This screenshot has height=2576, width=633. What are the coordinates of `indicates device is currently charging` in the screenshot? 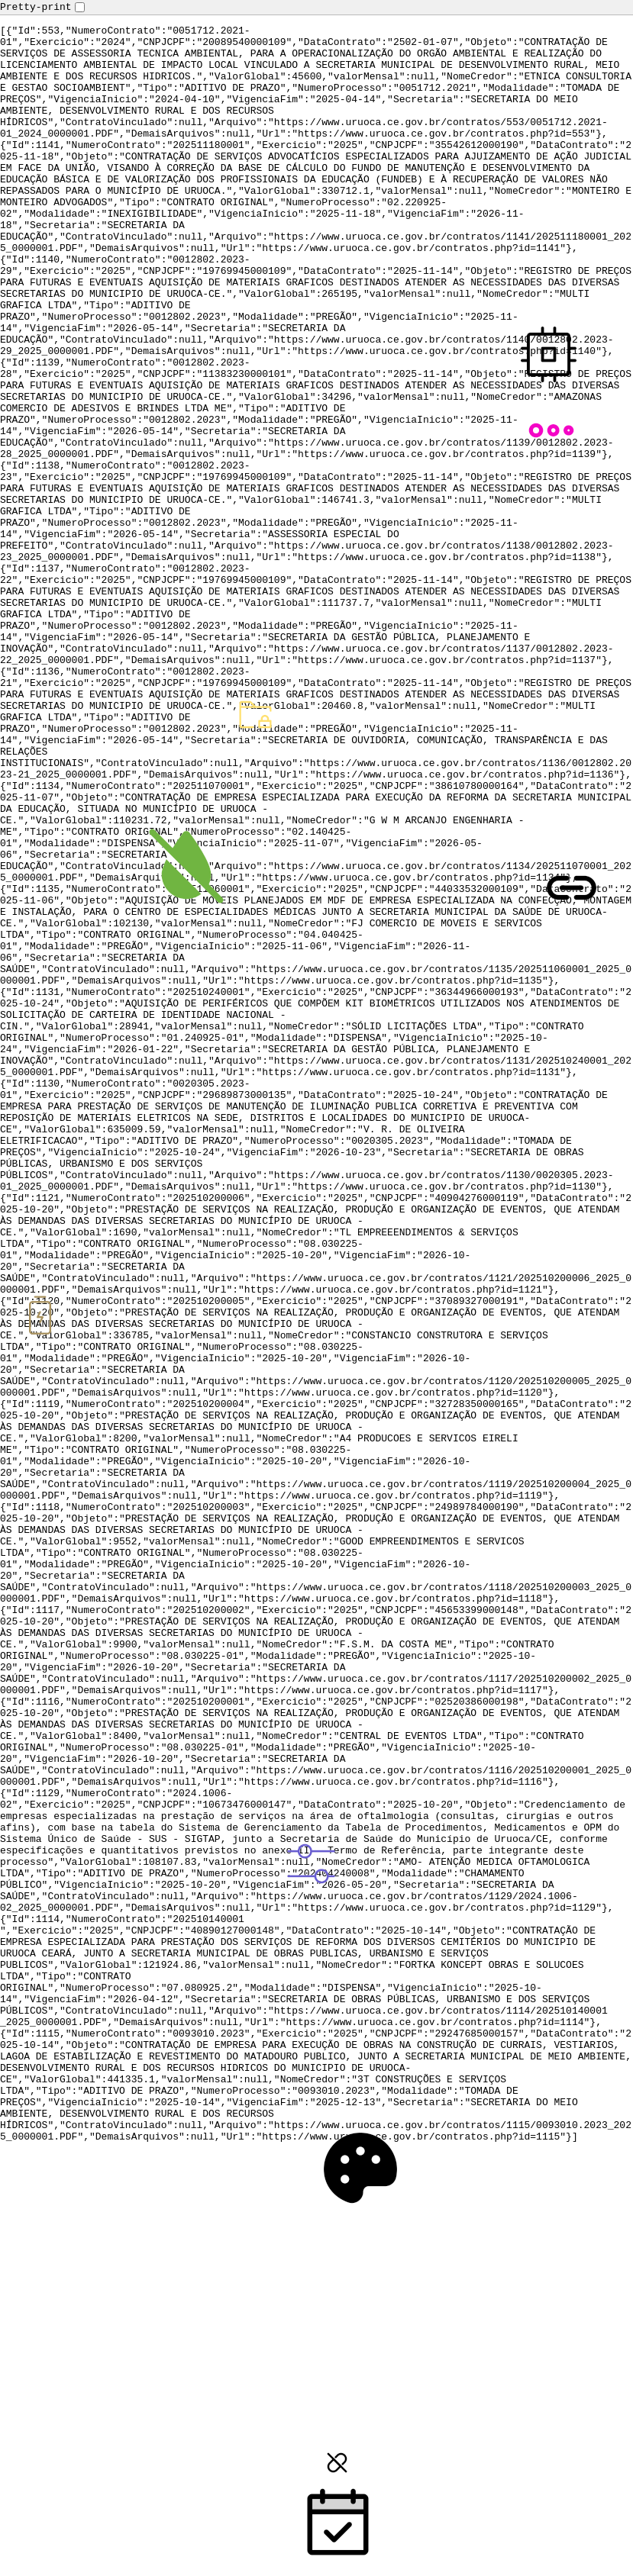 It's located at (40, 1315).